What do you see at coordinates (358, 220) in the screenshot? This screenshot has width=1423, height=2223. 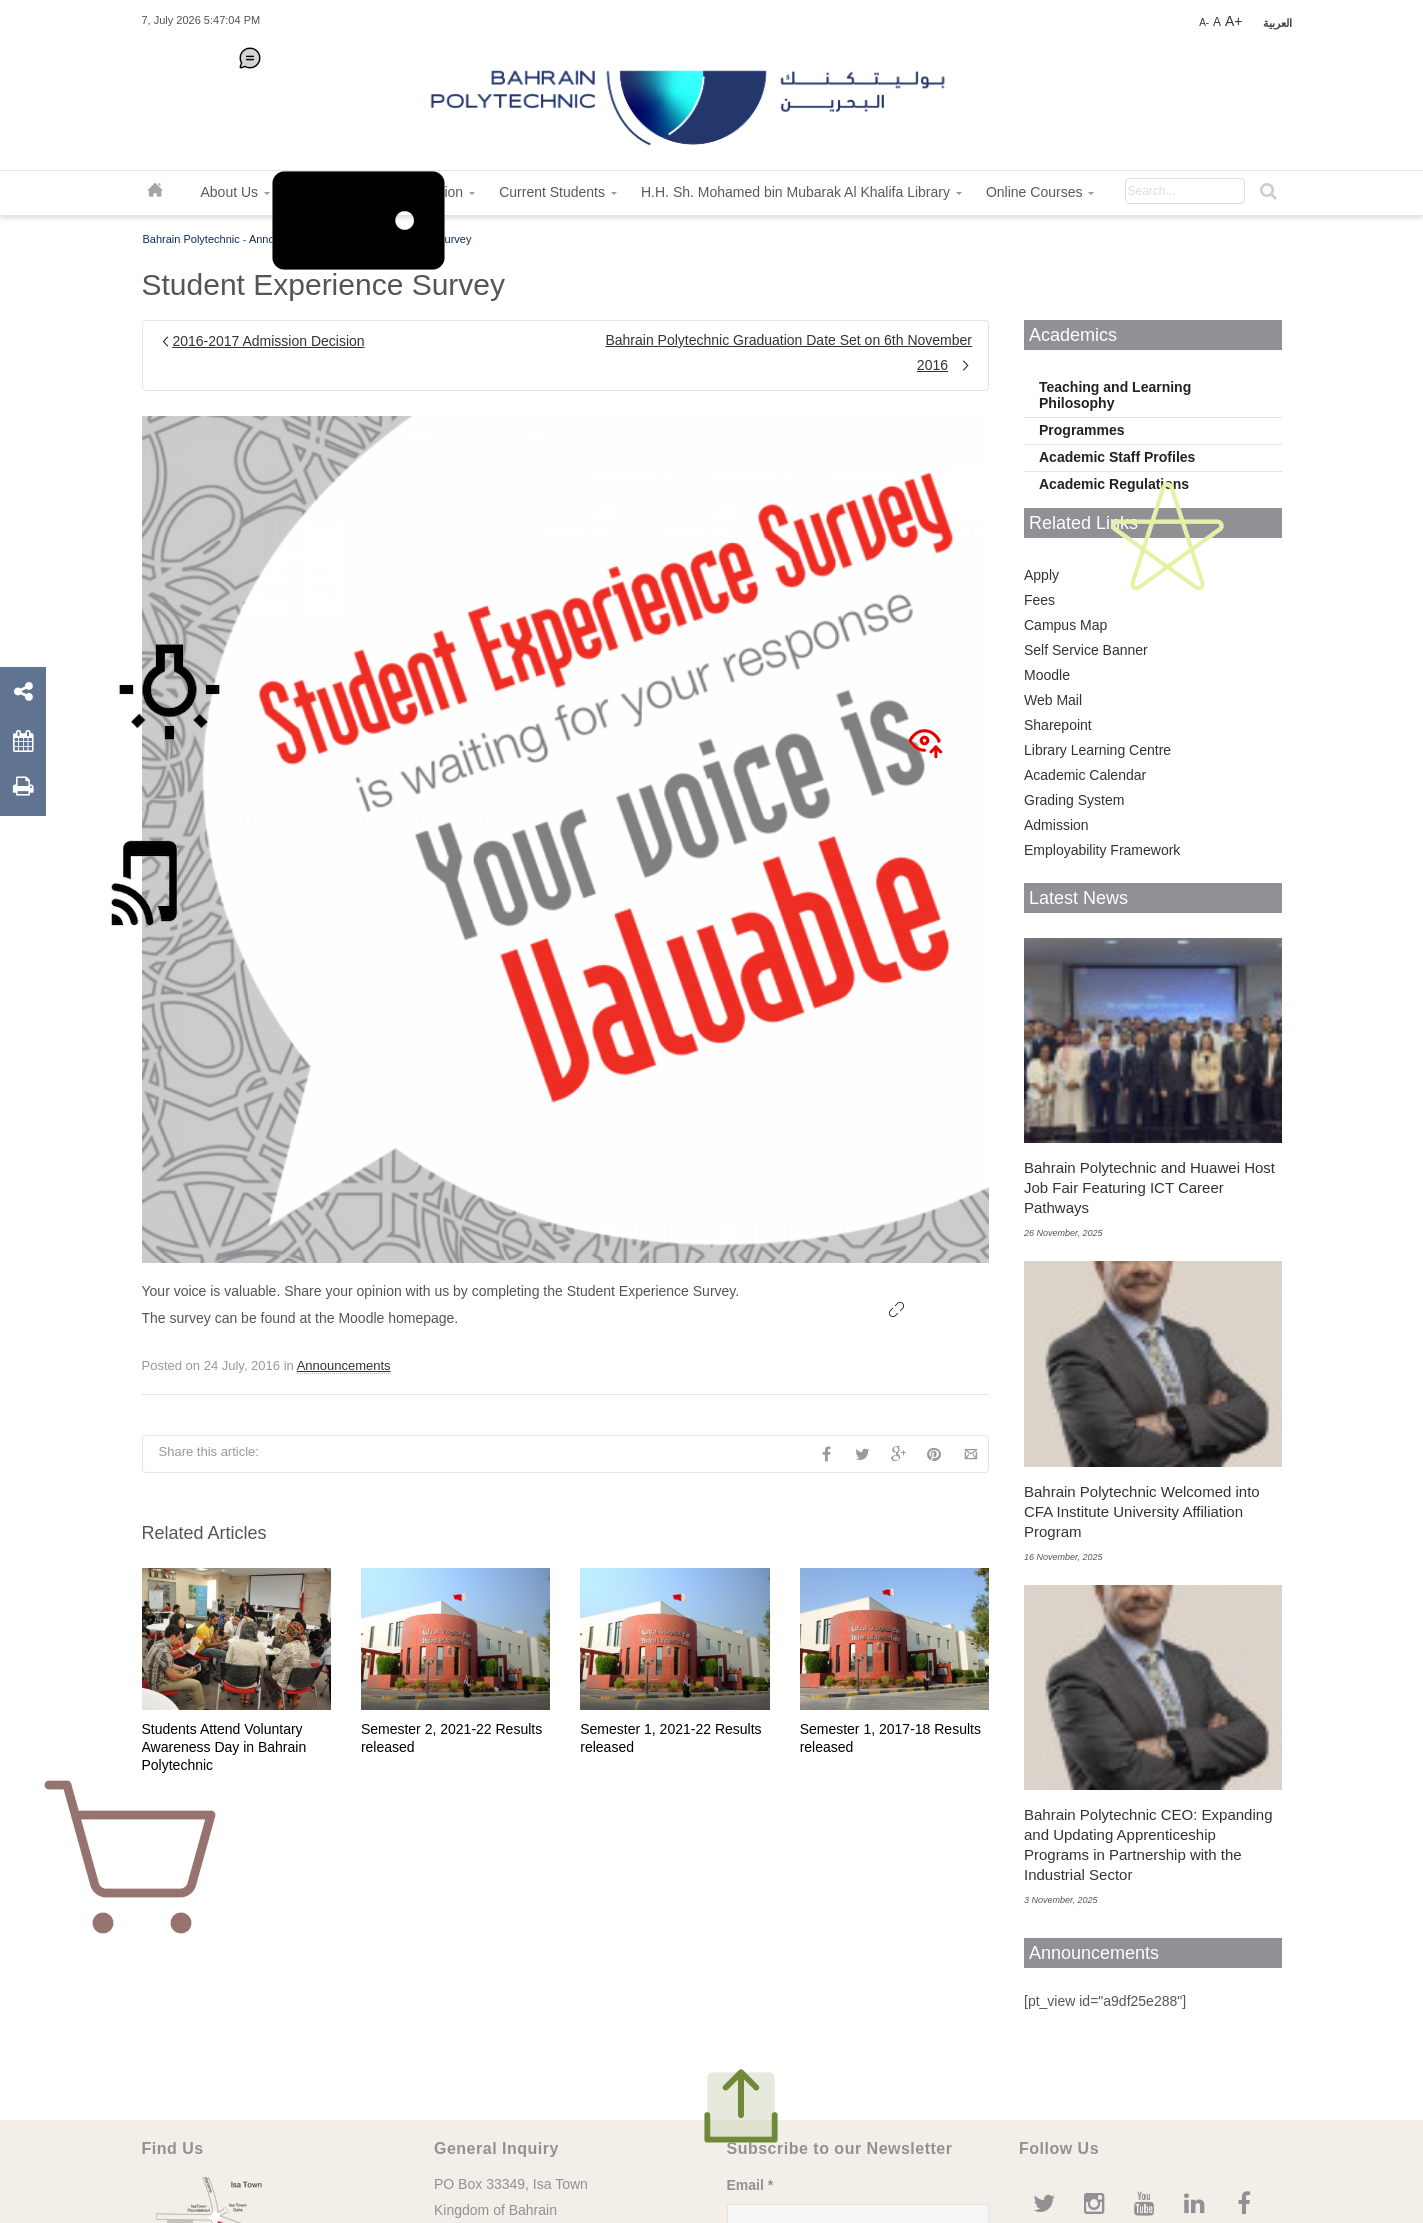 I see `access storage or disk management` at bounding box center [358, 220].